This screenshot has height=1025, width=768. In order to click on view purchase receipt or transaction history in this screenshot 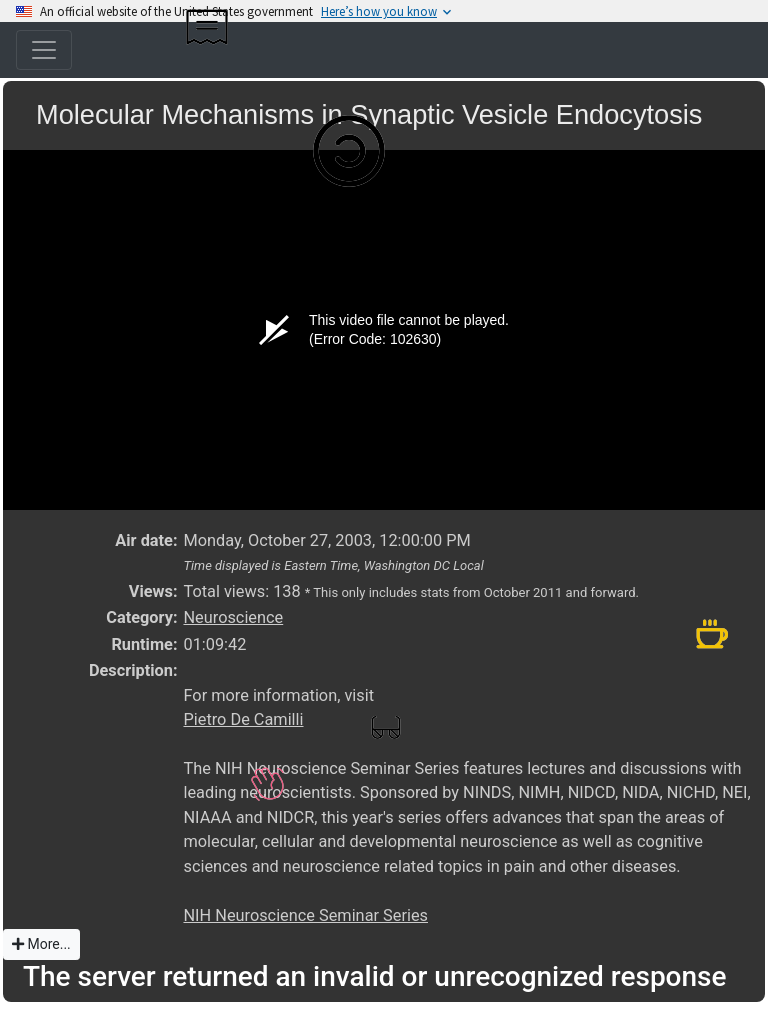, I will do `click(207, 27)`.